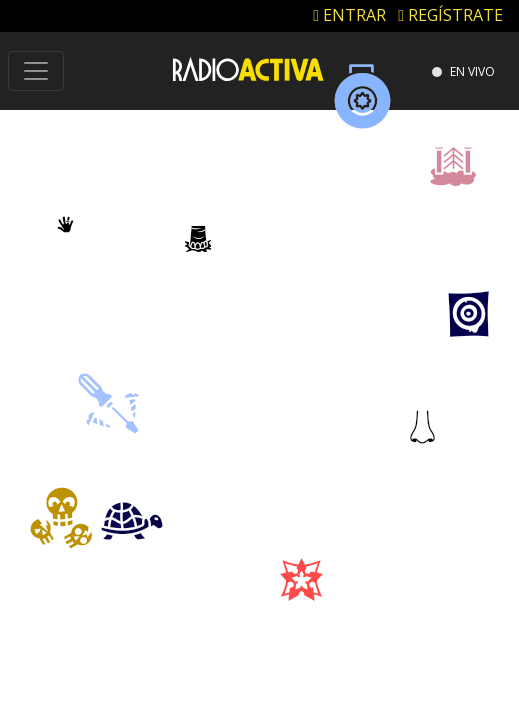  I want to click on indicates extreme danger or deadly hazard, so click(61, 518).